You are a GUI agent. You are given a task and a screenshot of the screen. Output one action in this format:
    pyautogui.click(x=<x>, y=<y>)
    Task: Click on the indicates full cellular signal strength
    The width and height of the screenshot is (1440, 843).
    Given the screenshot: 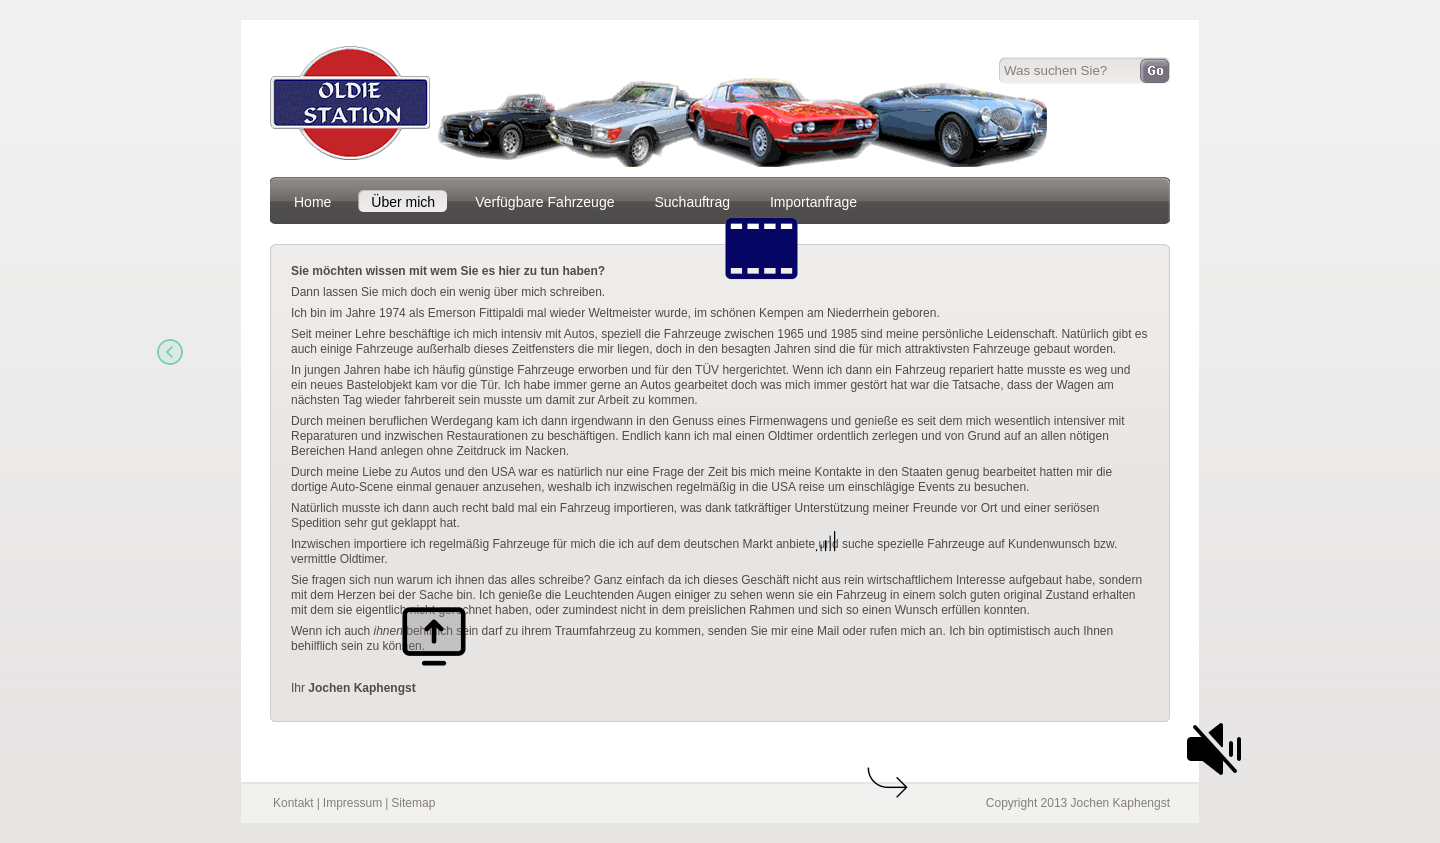 What is the action you would take?
    pyautogui.click(x=826, y=542)
    